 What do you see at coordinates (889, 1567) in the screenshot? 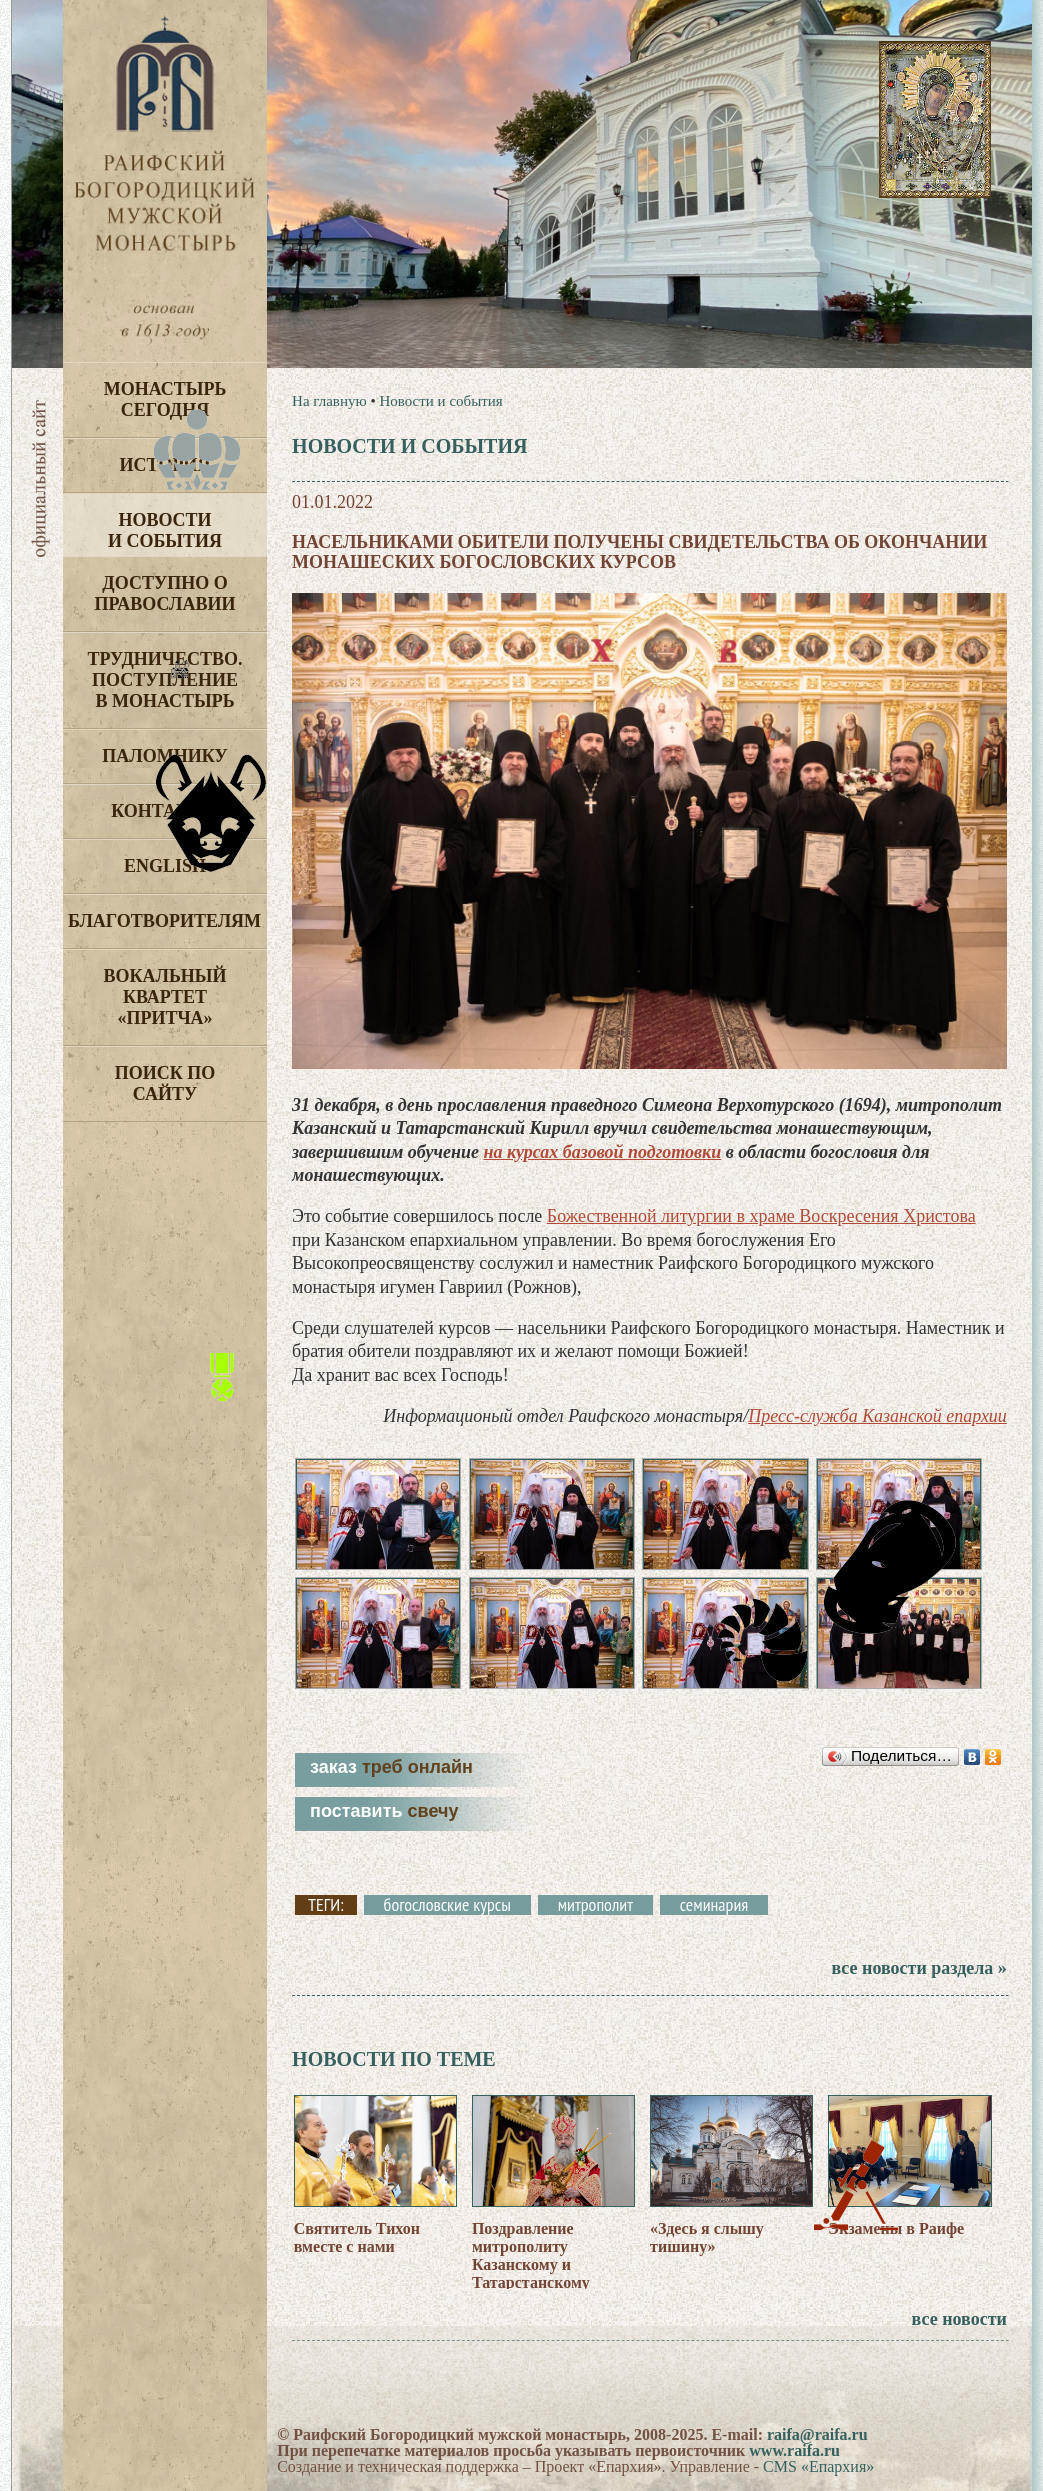
I see `select potato as a game resource or ingredient` at bounding box center [889, 1567].